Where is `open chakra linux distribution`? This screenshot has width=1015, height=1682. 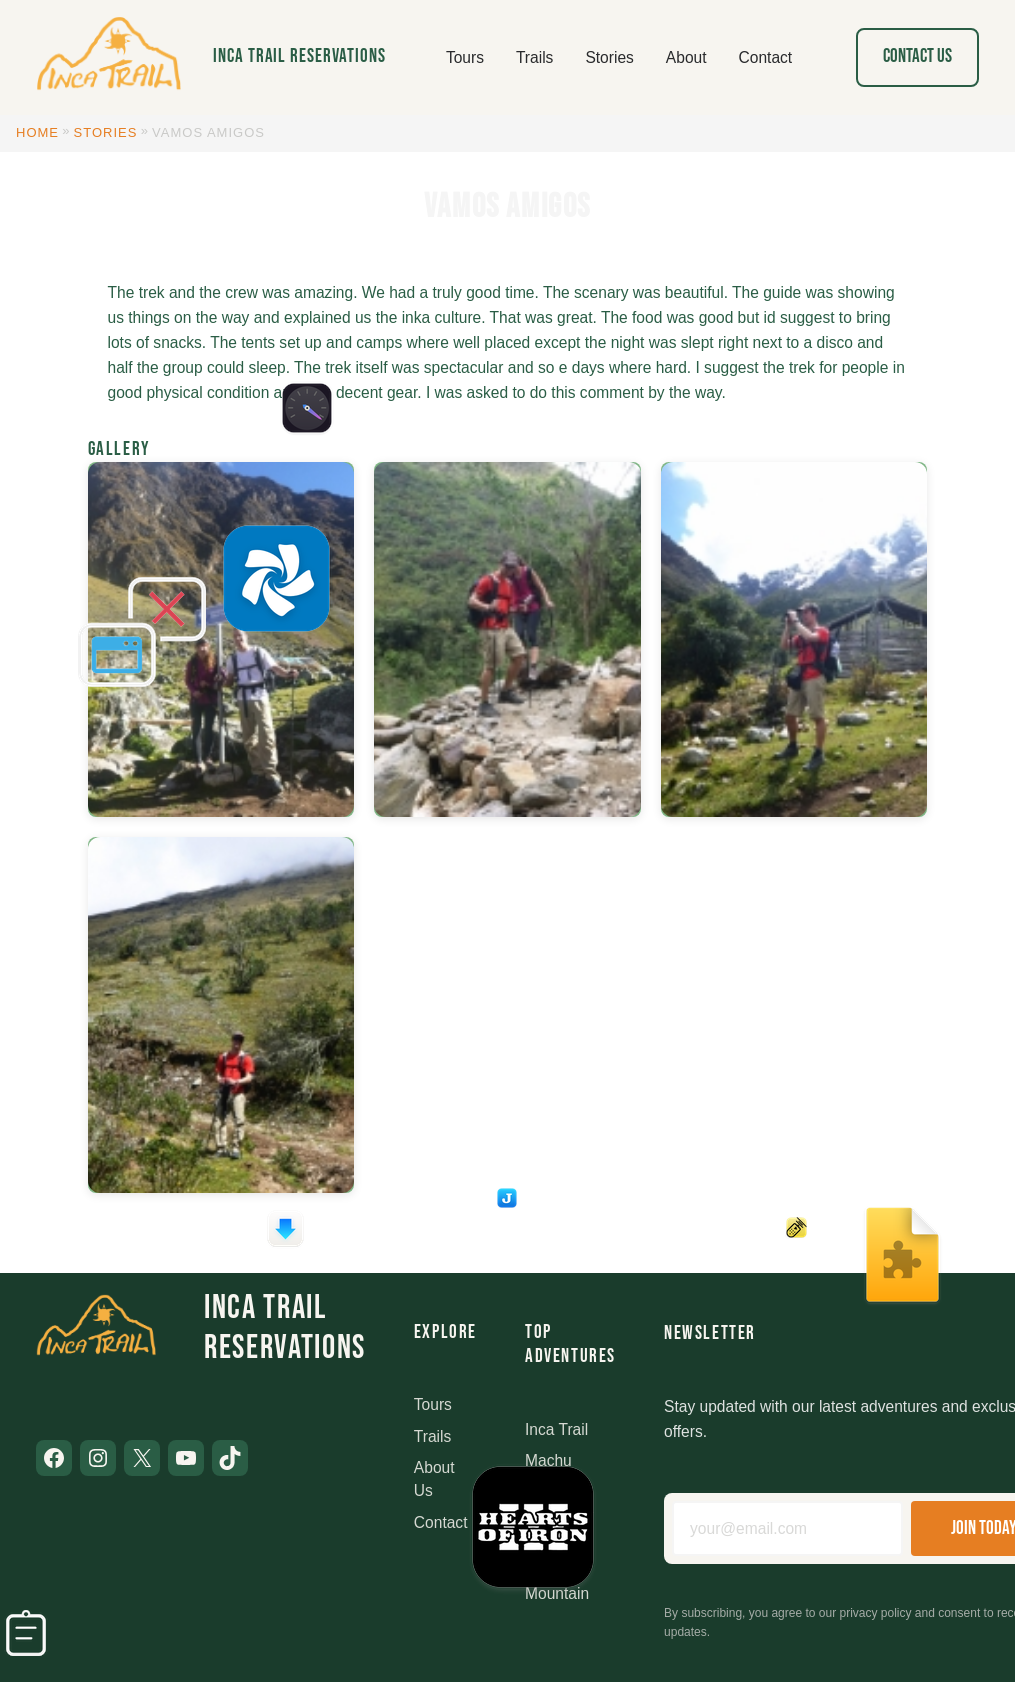
open chakra linux distribution is located at coordinates (276, 578).